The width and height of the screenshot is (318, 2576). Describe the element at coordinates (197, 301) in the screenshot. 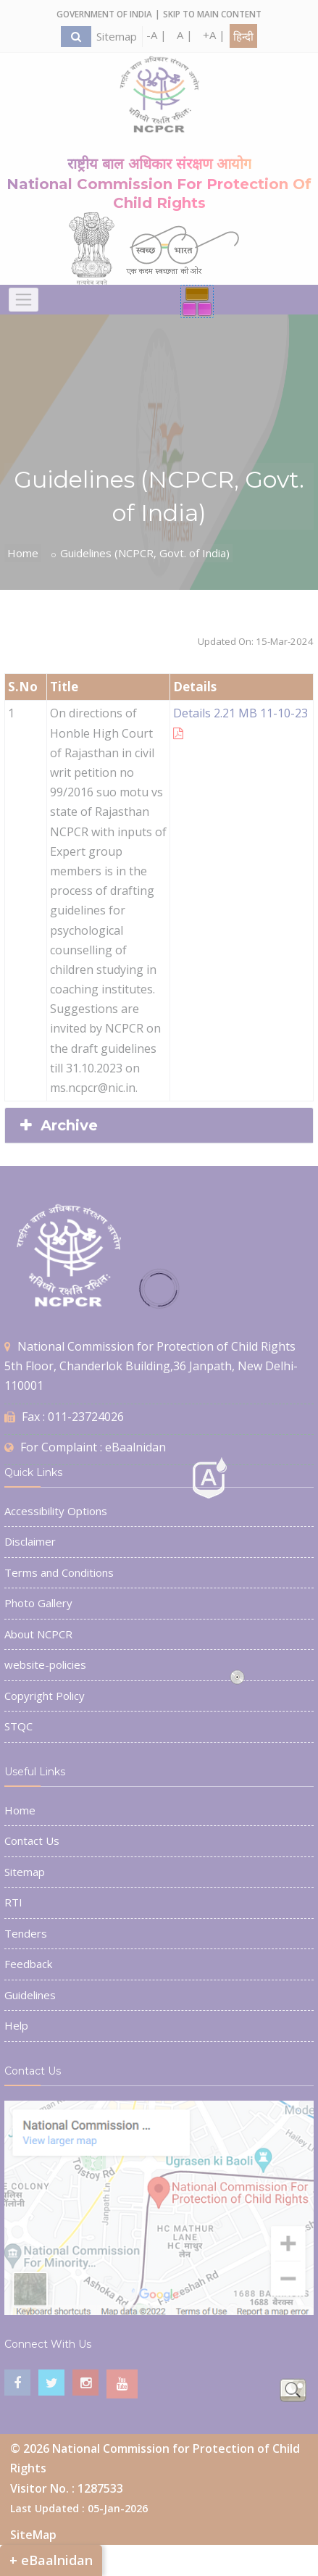

I see `select all items in the current view` at that location.